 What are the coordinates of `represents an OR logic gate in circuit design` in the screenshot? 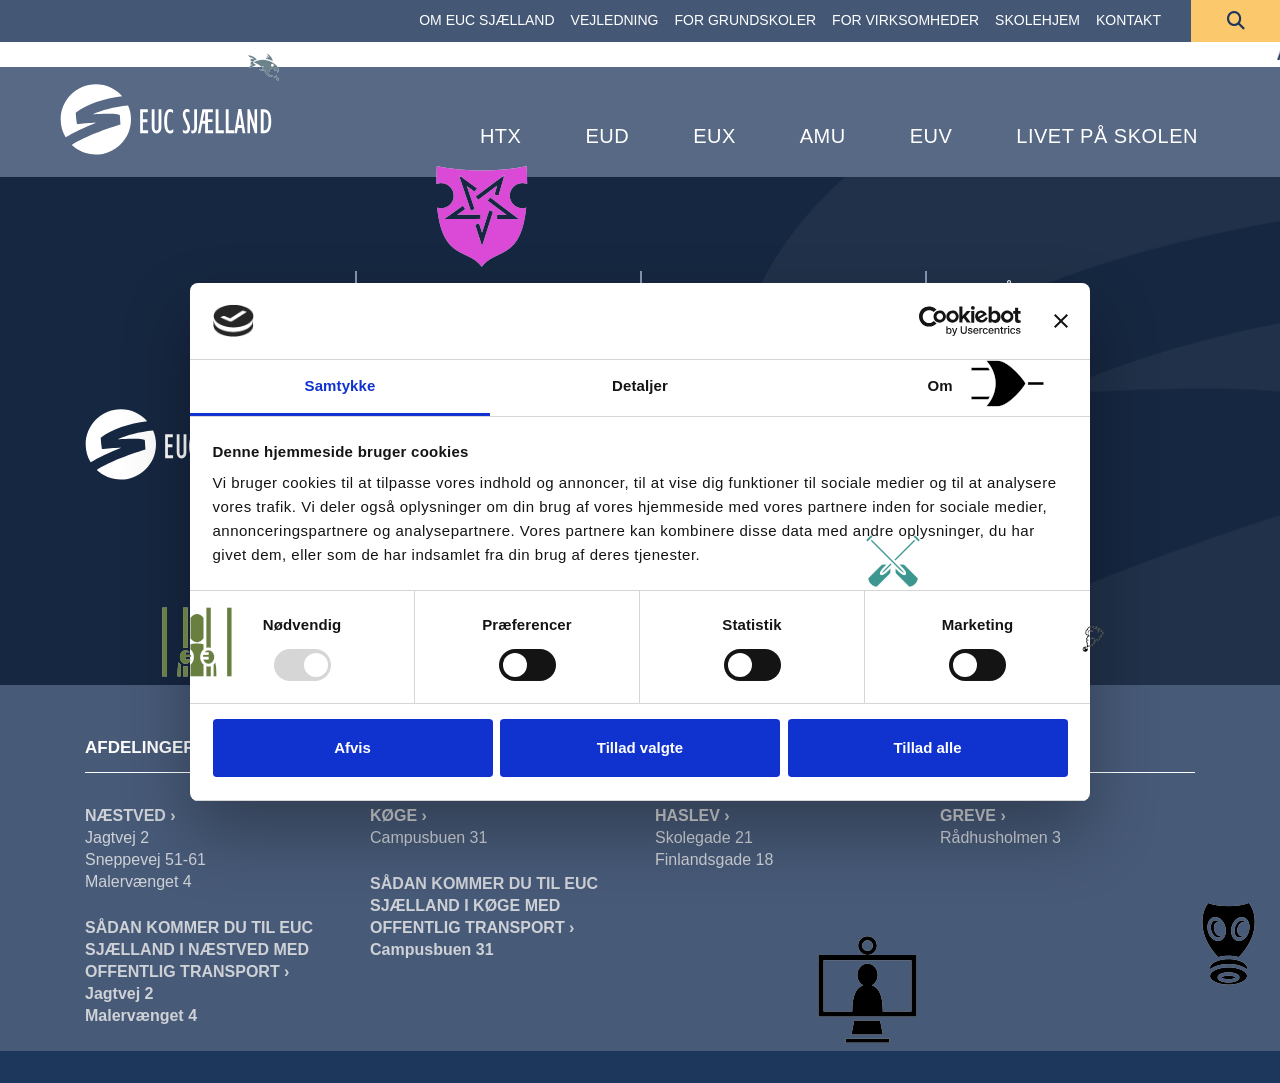 It's located at (1007, 383).